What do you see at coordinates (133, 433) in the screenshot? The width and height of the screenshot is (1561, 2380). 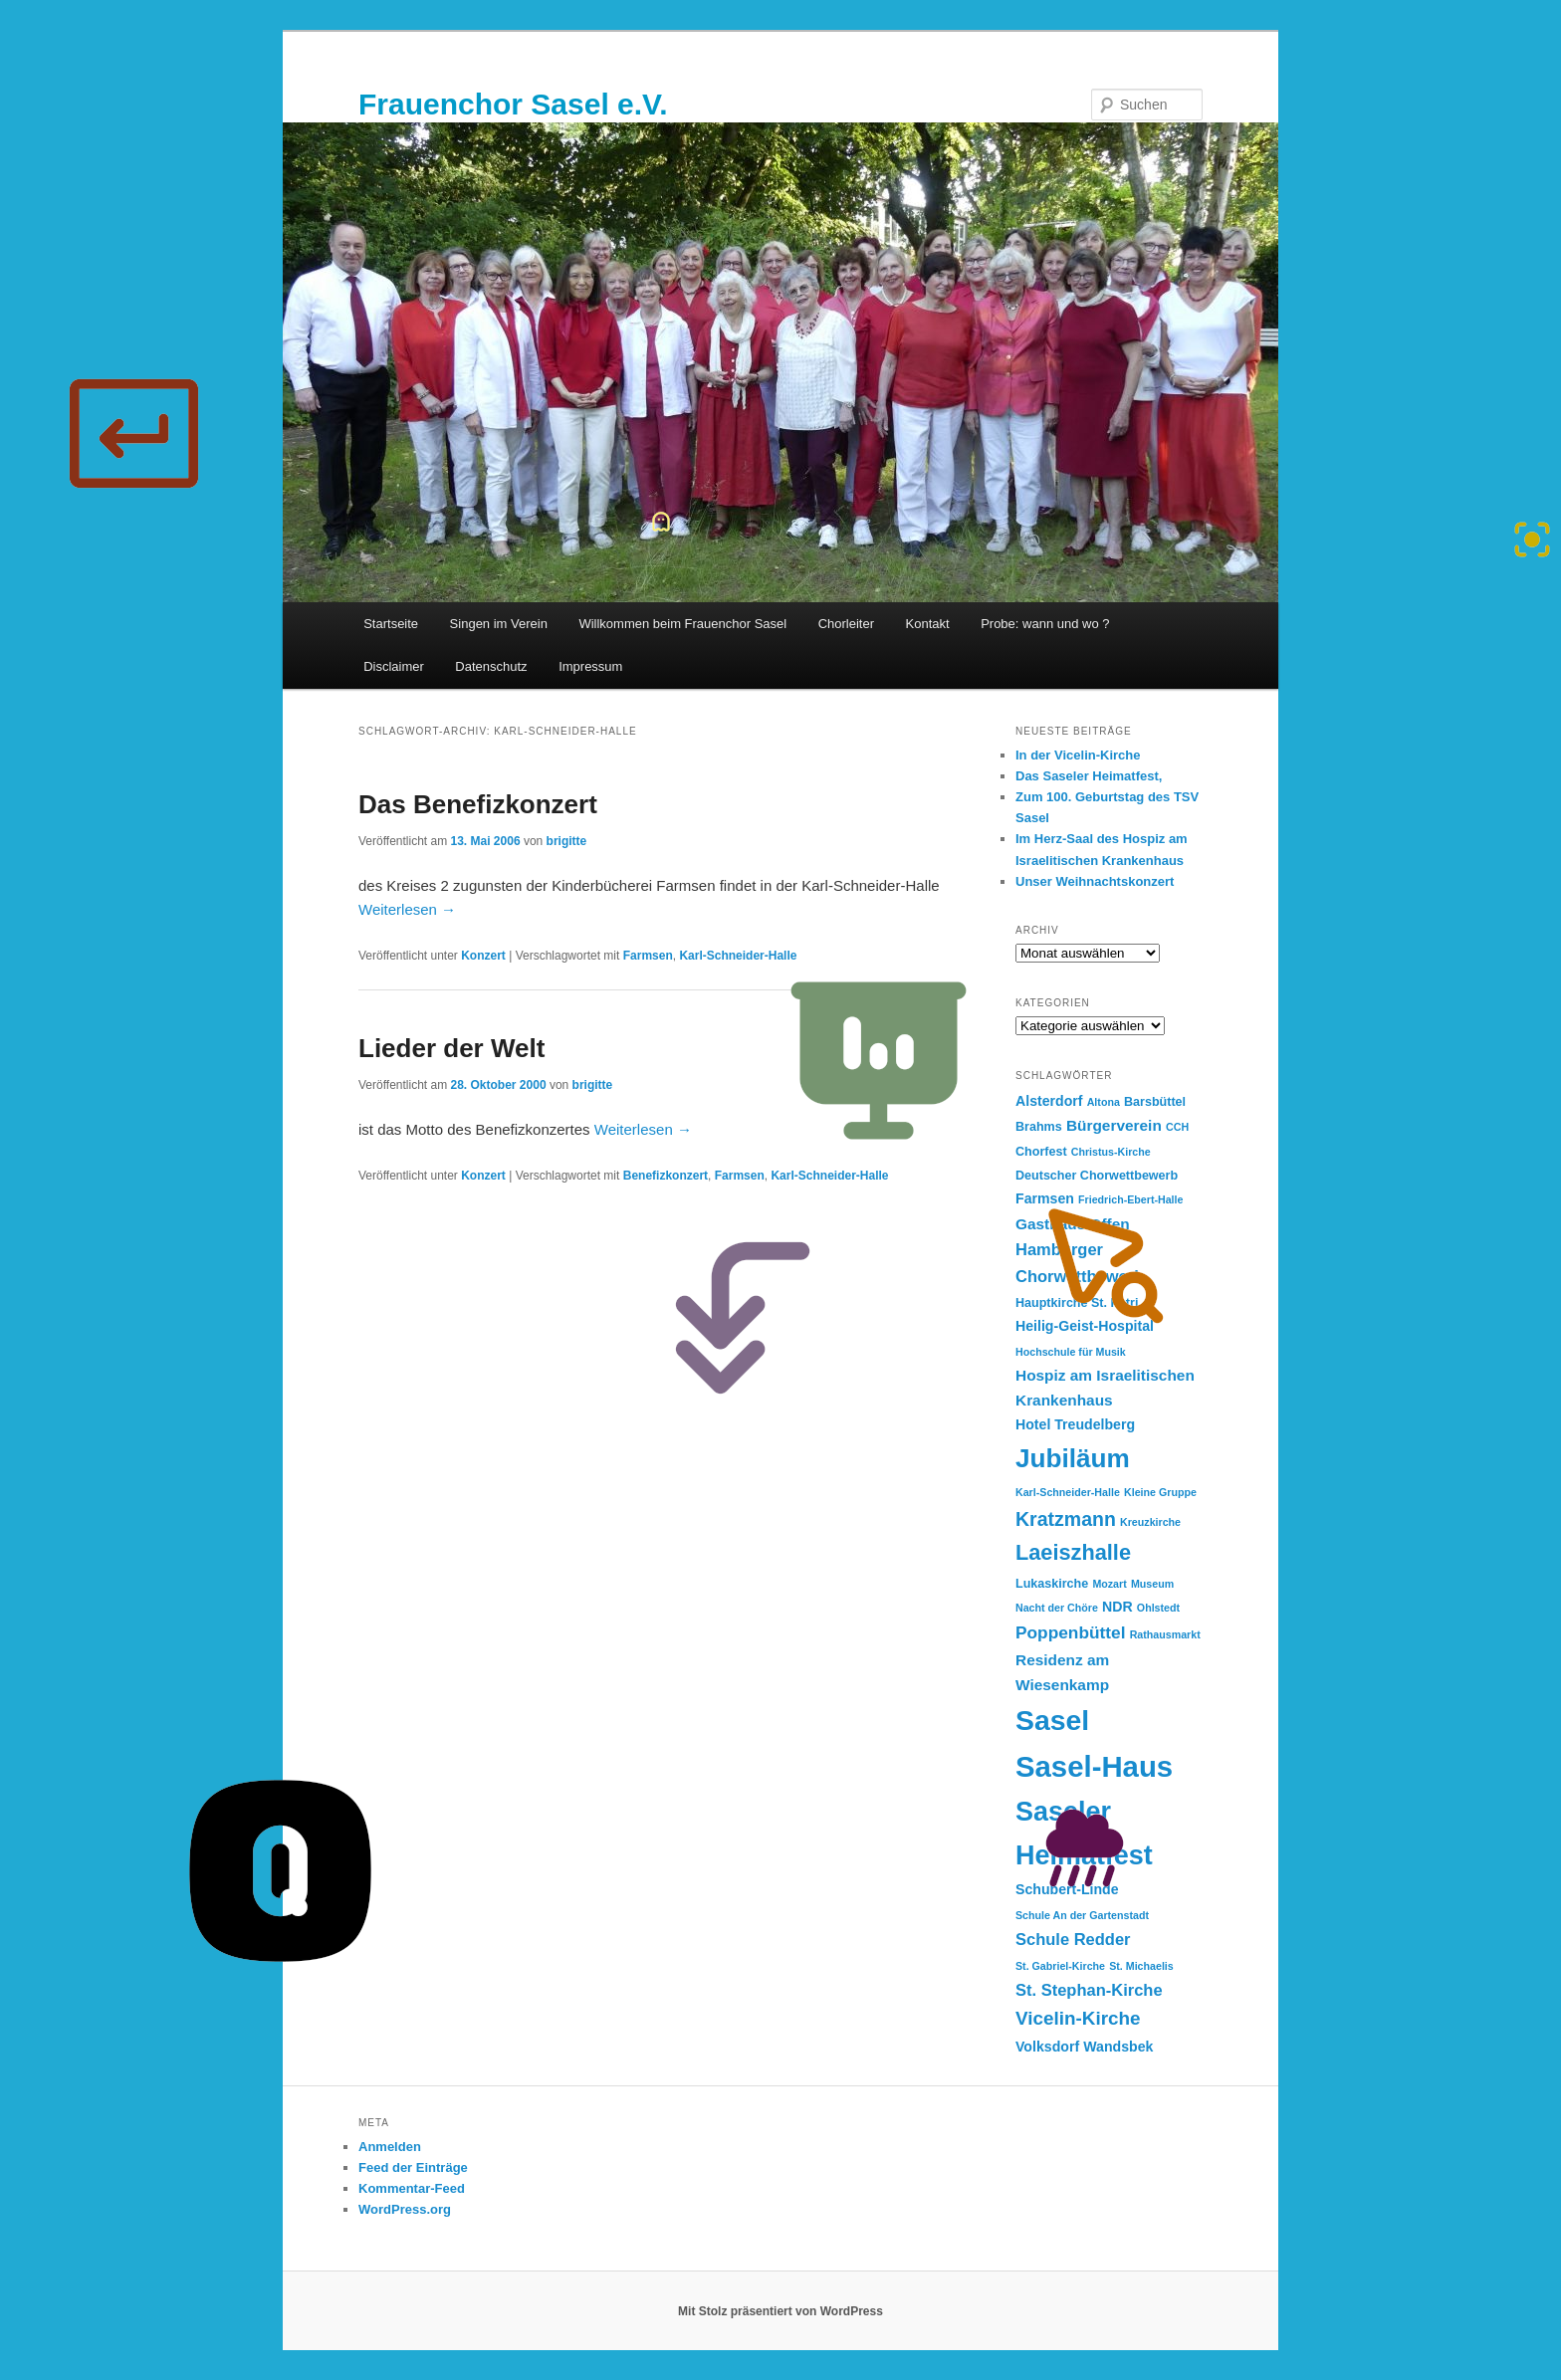 I see `press enter or return key` at bounding box center [133, 433].